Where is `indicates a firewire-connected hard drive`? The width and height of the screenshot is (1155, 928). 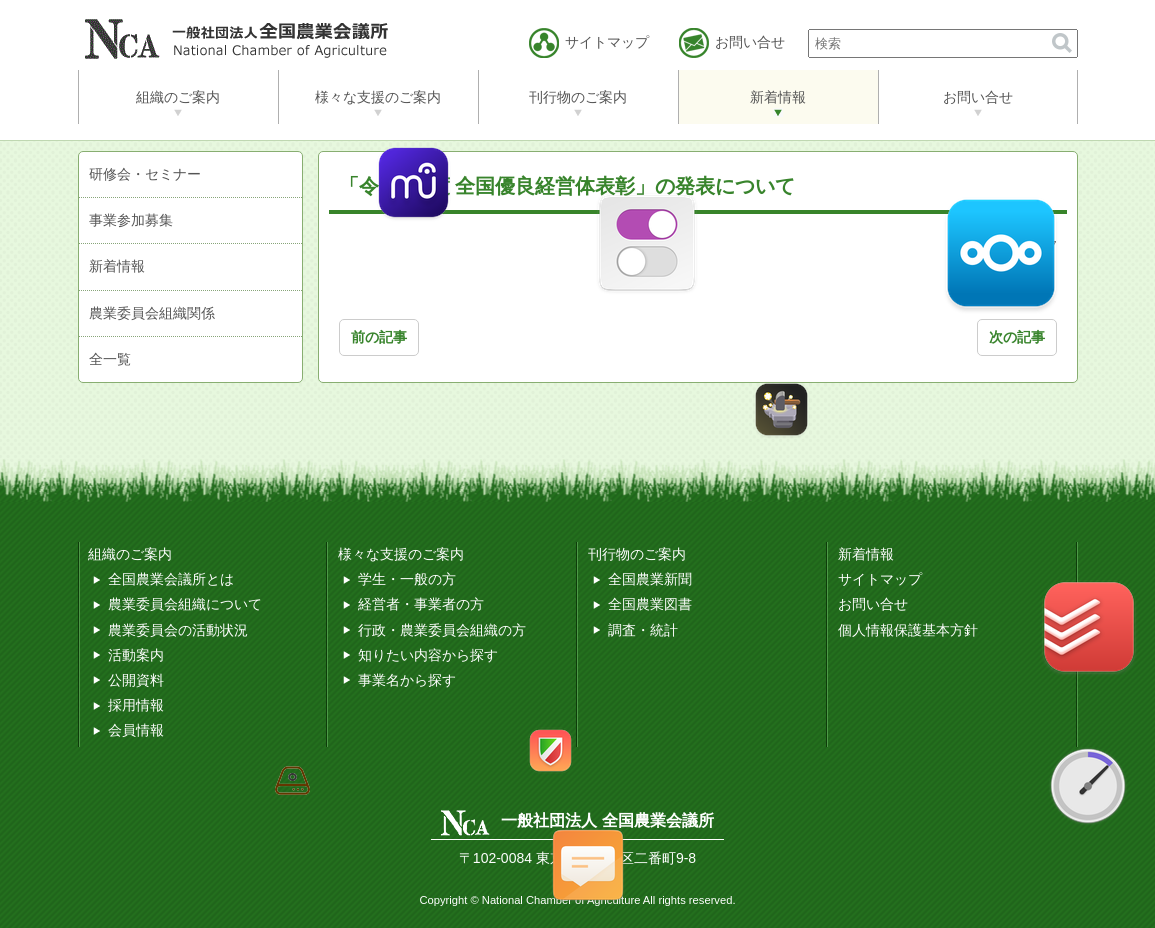 indicates a firewire-connected hard drive is located at coordinates (292, 779).